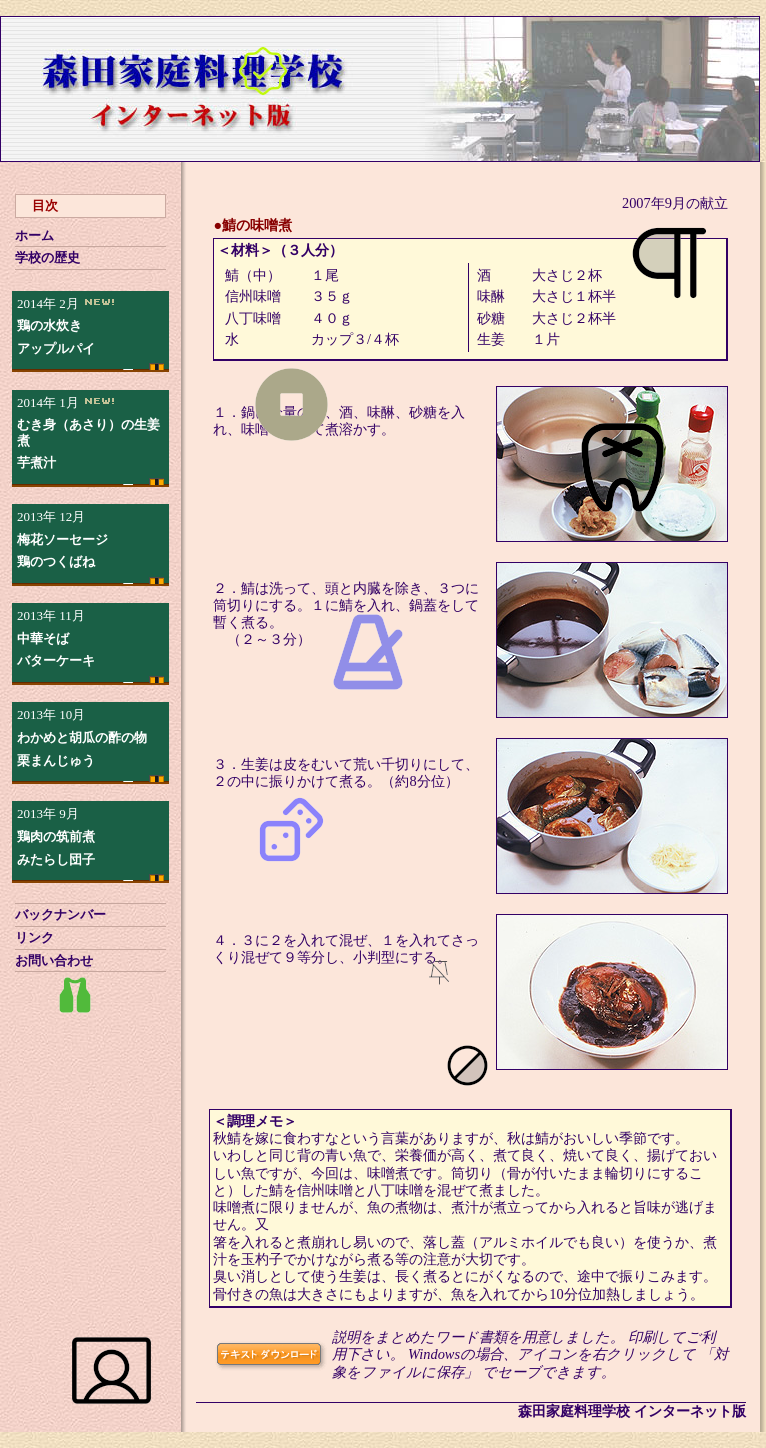 The height and width of the screenshot is (1448, 766). Describe the element at coordinates (439, 971) in the screenshot. I see `unpin this item` at that location.